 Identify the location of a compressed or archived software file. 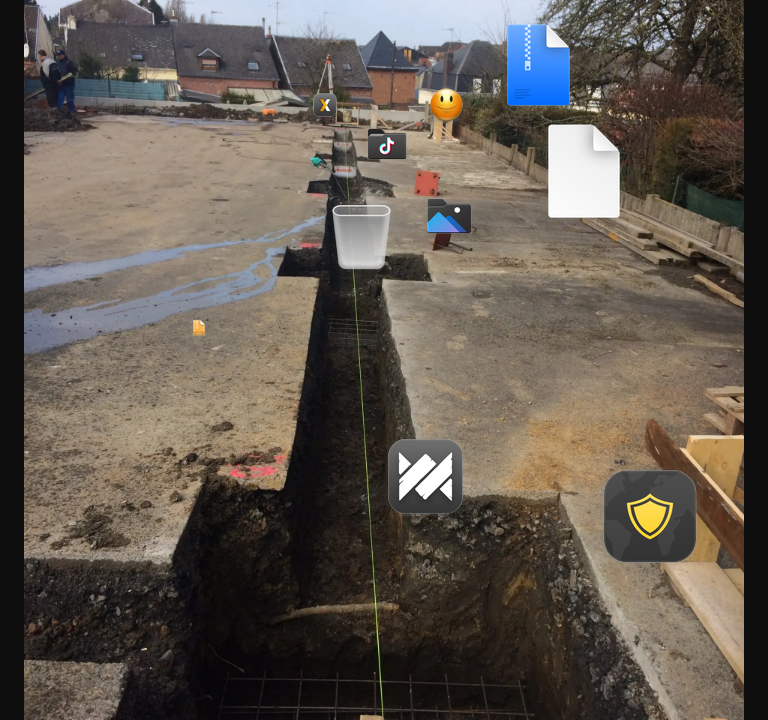
(538, 66).